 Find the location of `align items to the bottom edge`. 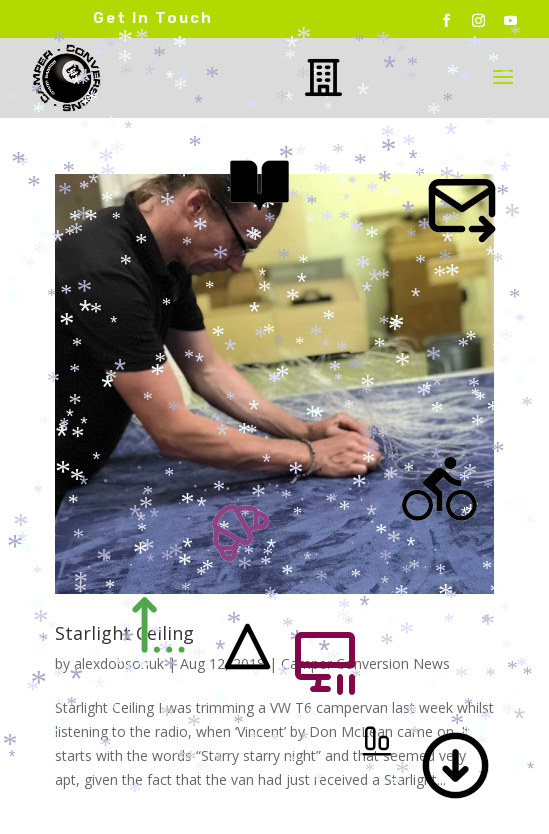

align items to the bottom edge is located at coordinates (377, 741).